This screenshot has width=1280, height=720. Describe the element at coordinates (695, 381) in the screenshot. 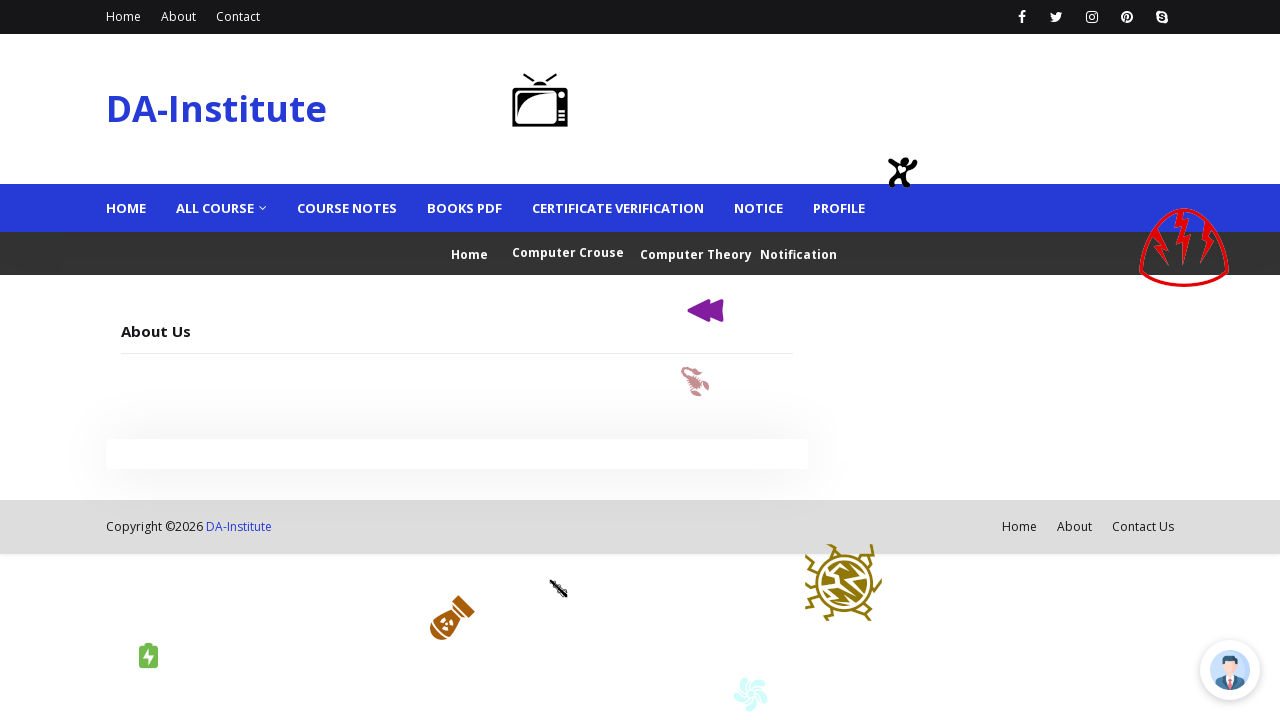

I see `scorpion character or creature icon in a game` at that location.